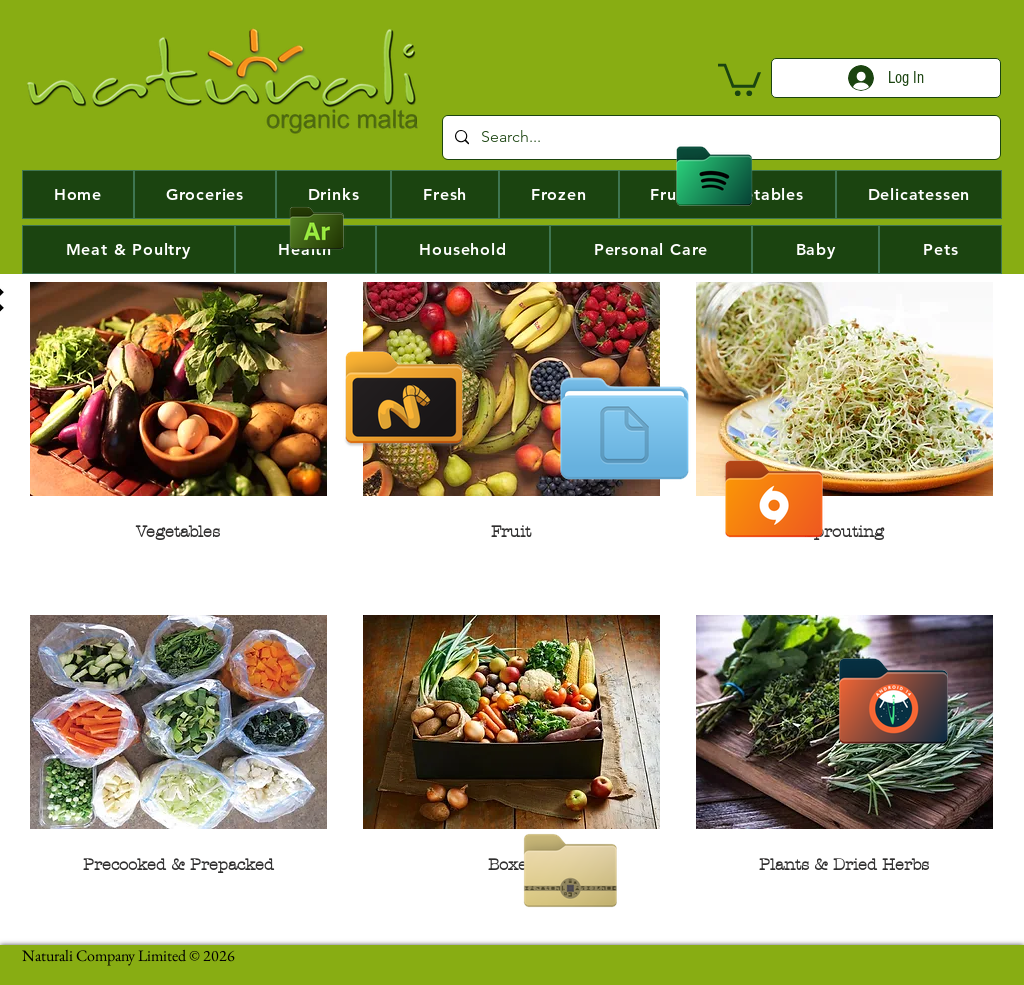  Describe the element at coordinates (893, 704) in the screenshot. I see `open android 14 system folder` at that location.